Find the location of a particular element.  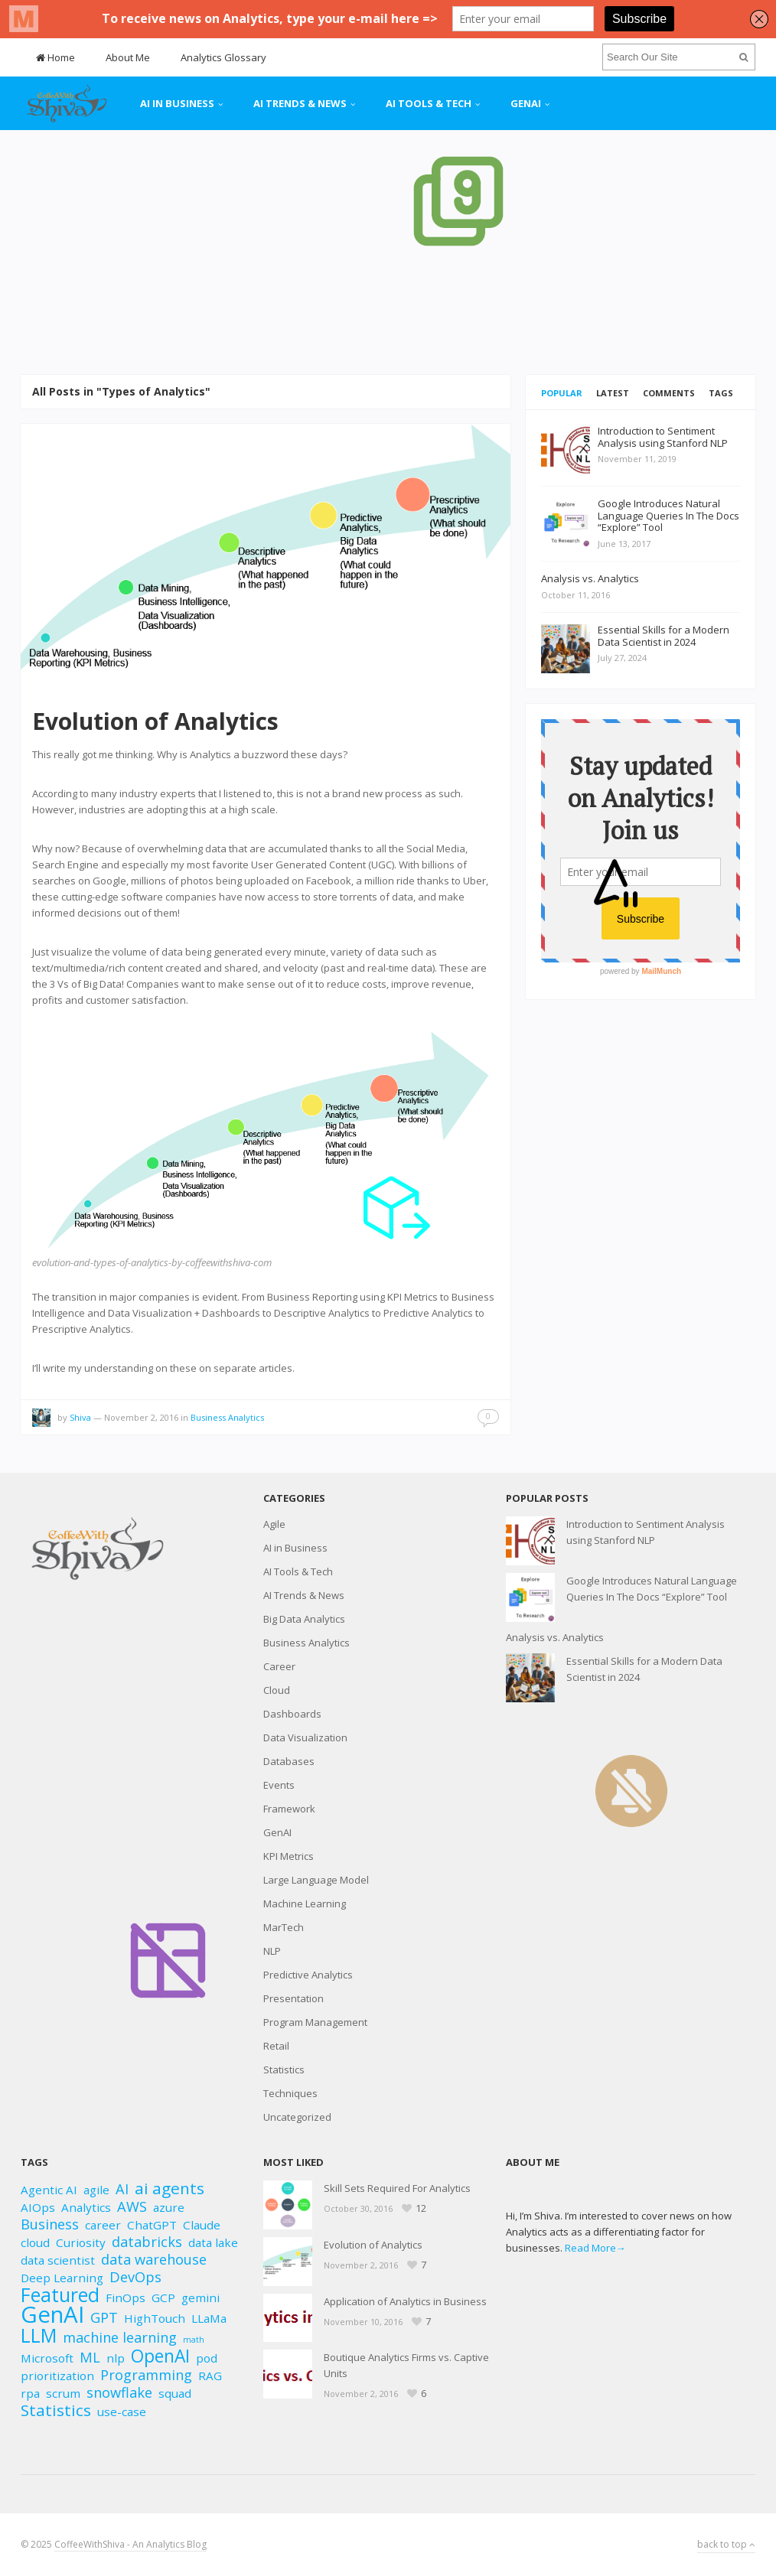

view packages that depend on this project is located at coordinates (396, 1208).